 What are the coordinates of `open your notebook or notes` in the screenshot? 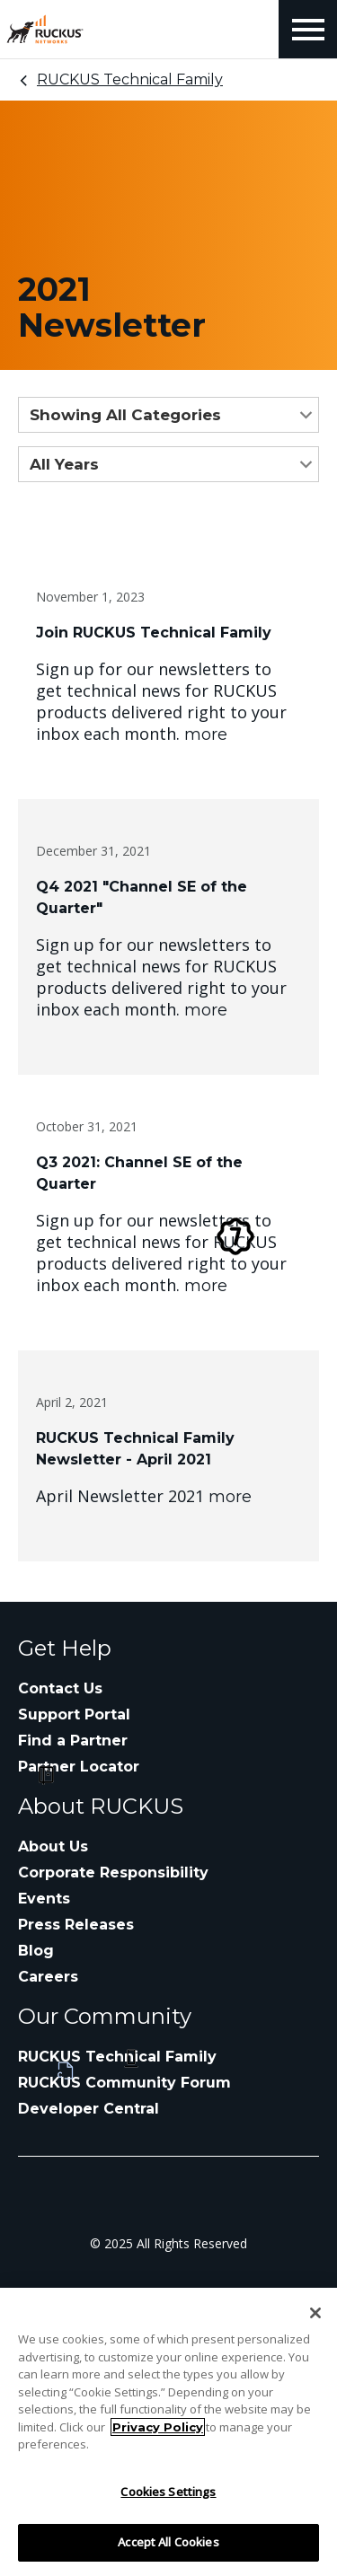 It's located at (46, 1774).